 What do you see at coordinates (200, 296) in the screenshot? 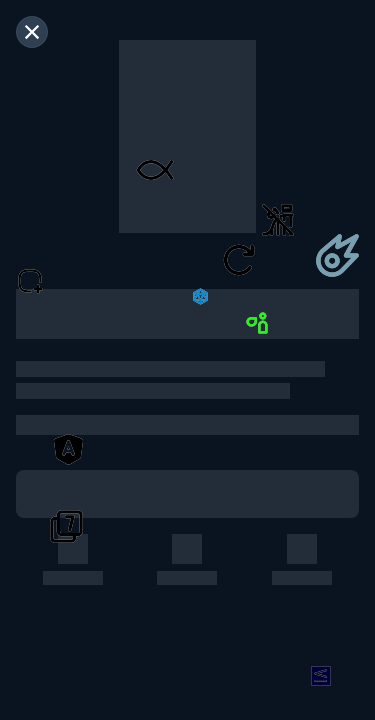
I see `view 3D model or object` at bounding box center [200, 296].